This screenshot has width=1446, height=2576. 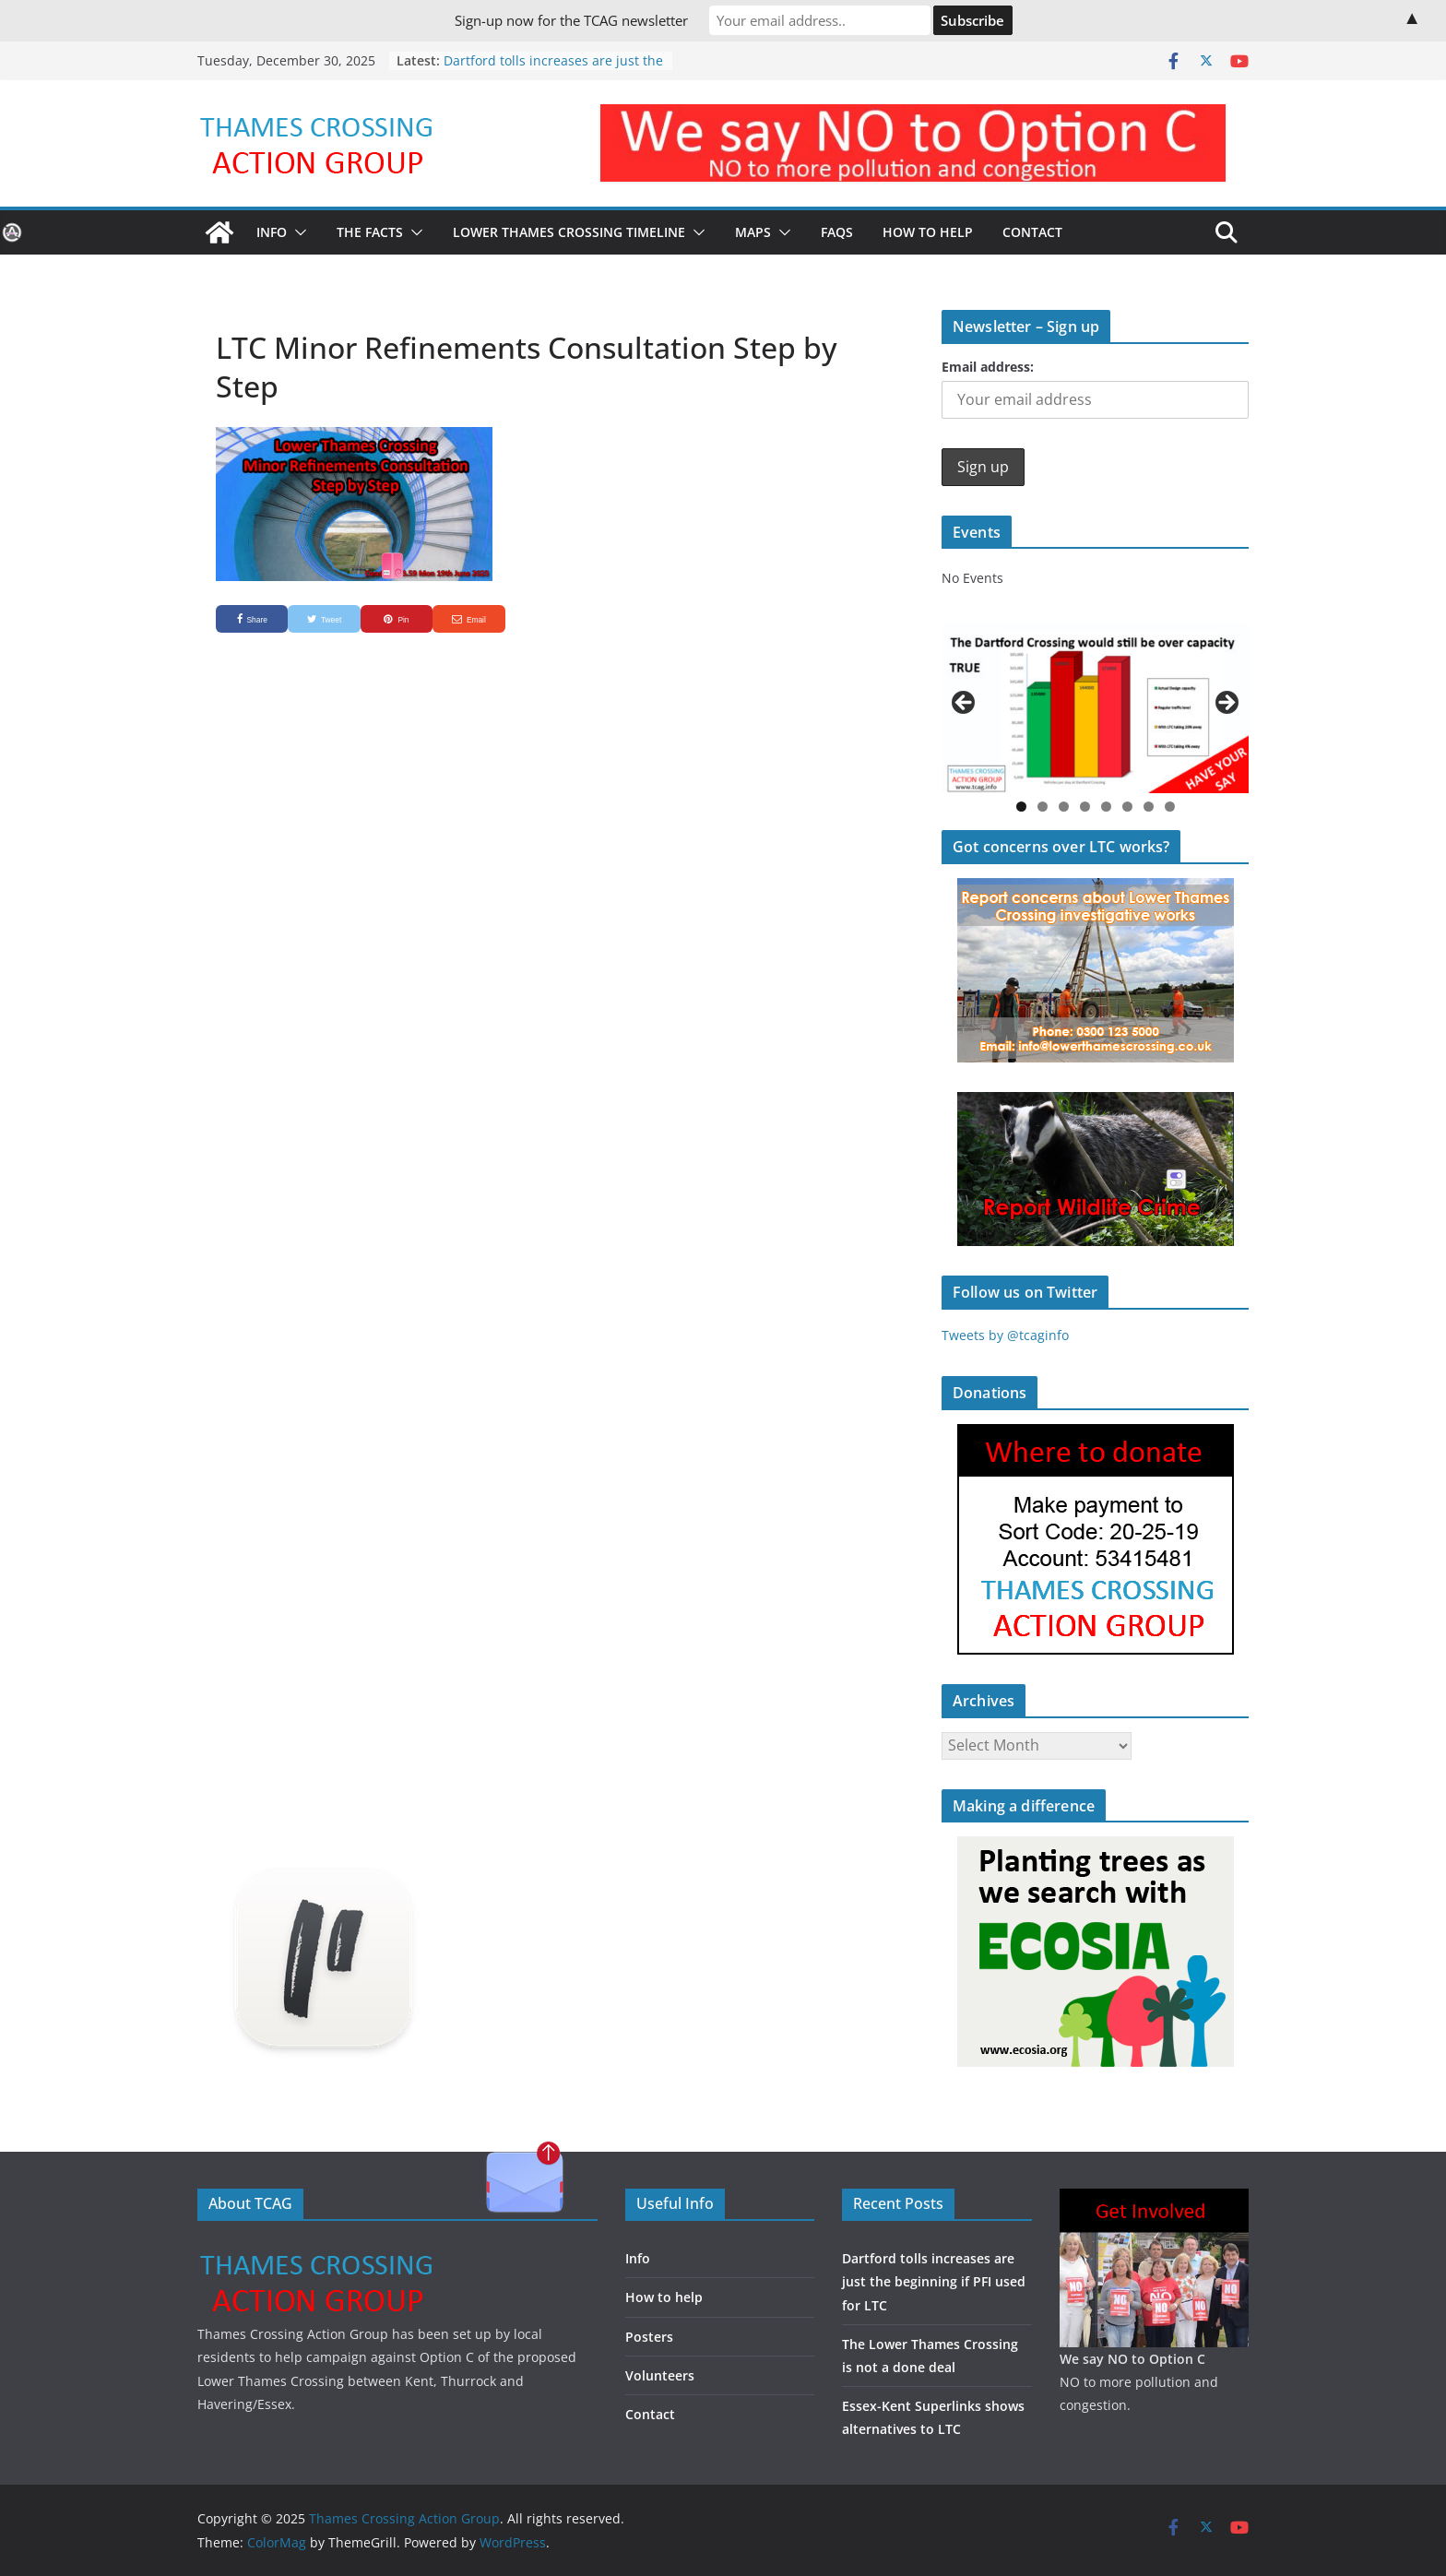 I want to click on debian software package file, so click(x=392, y=565).